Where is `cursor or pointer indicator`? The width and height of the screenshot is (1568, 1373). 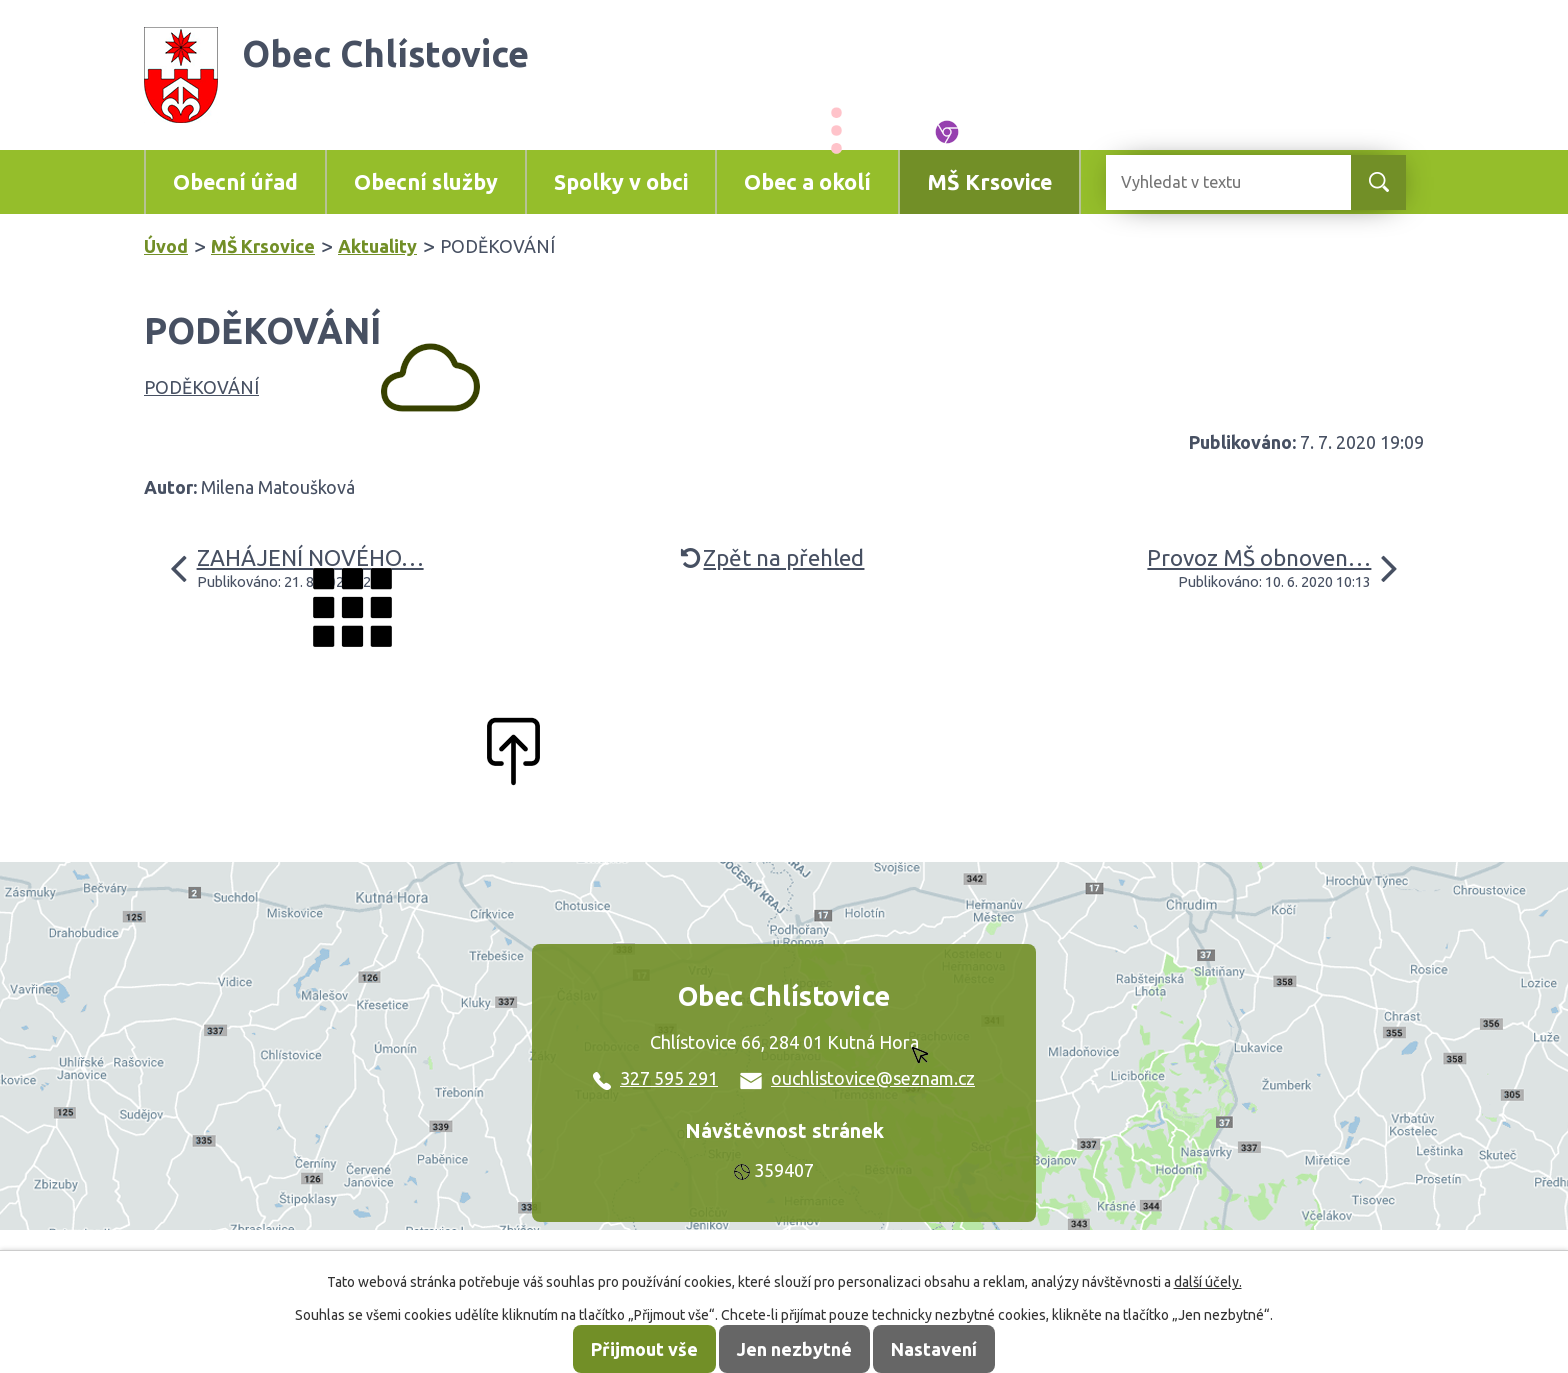 cursor or pointer indicator is located at coordinates (920, 1055).